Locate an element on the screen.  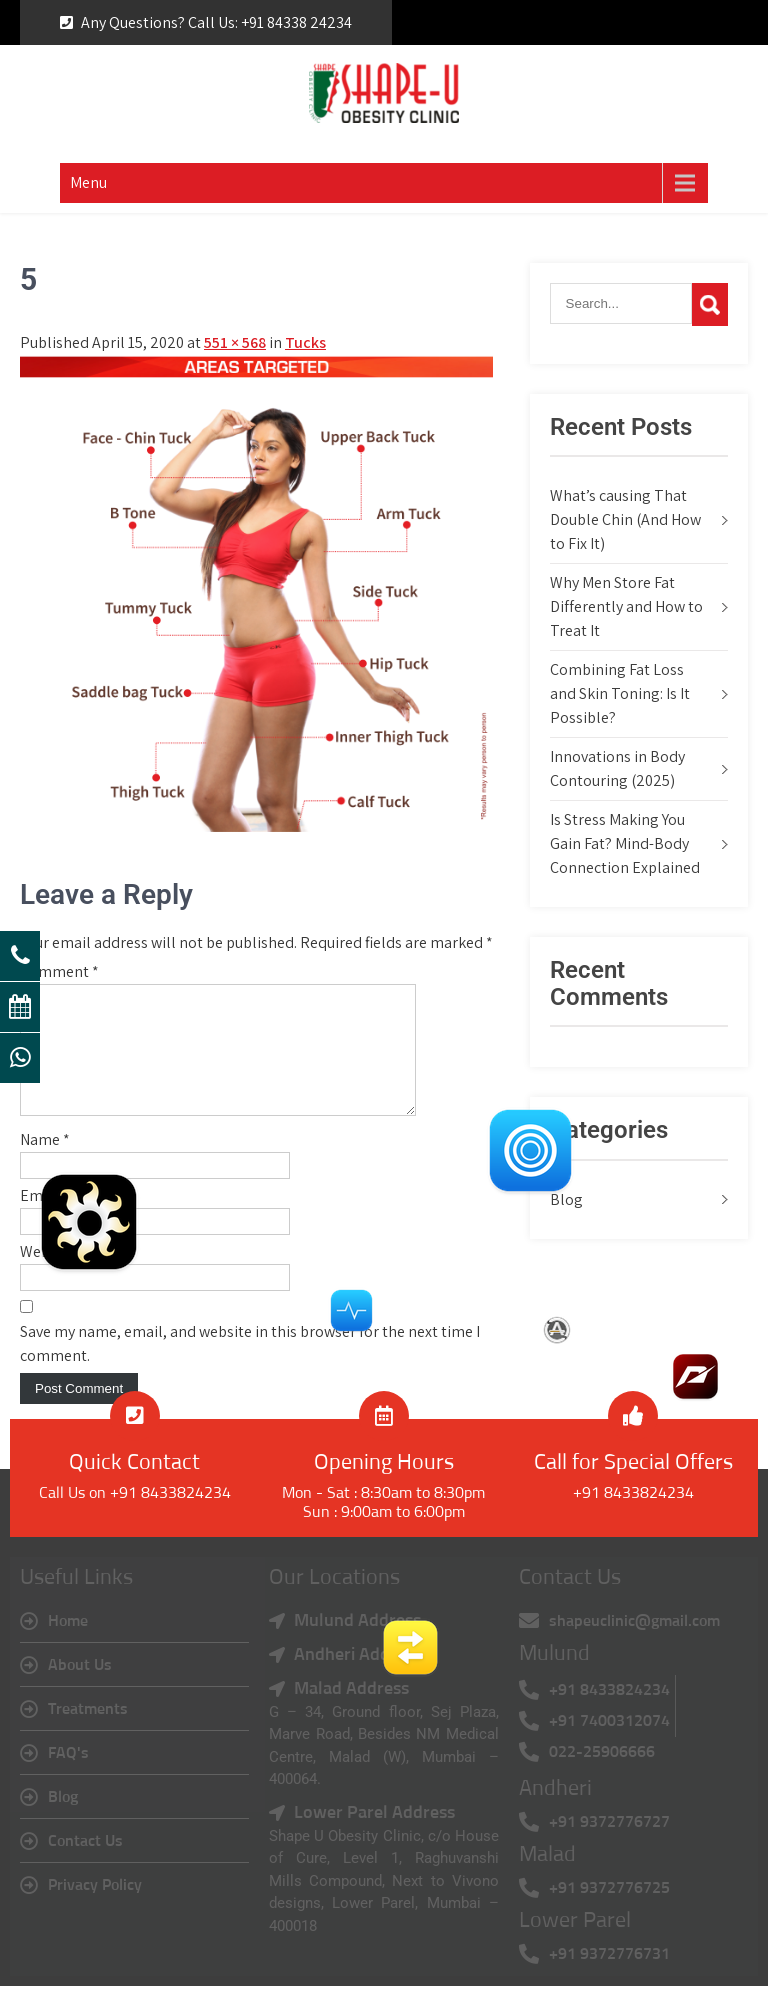
switch to a different user account is located at coordinates (410, 1647).